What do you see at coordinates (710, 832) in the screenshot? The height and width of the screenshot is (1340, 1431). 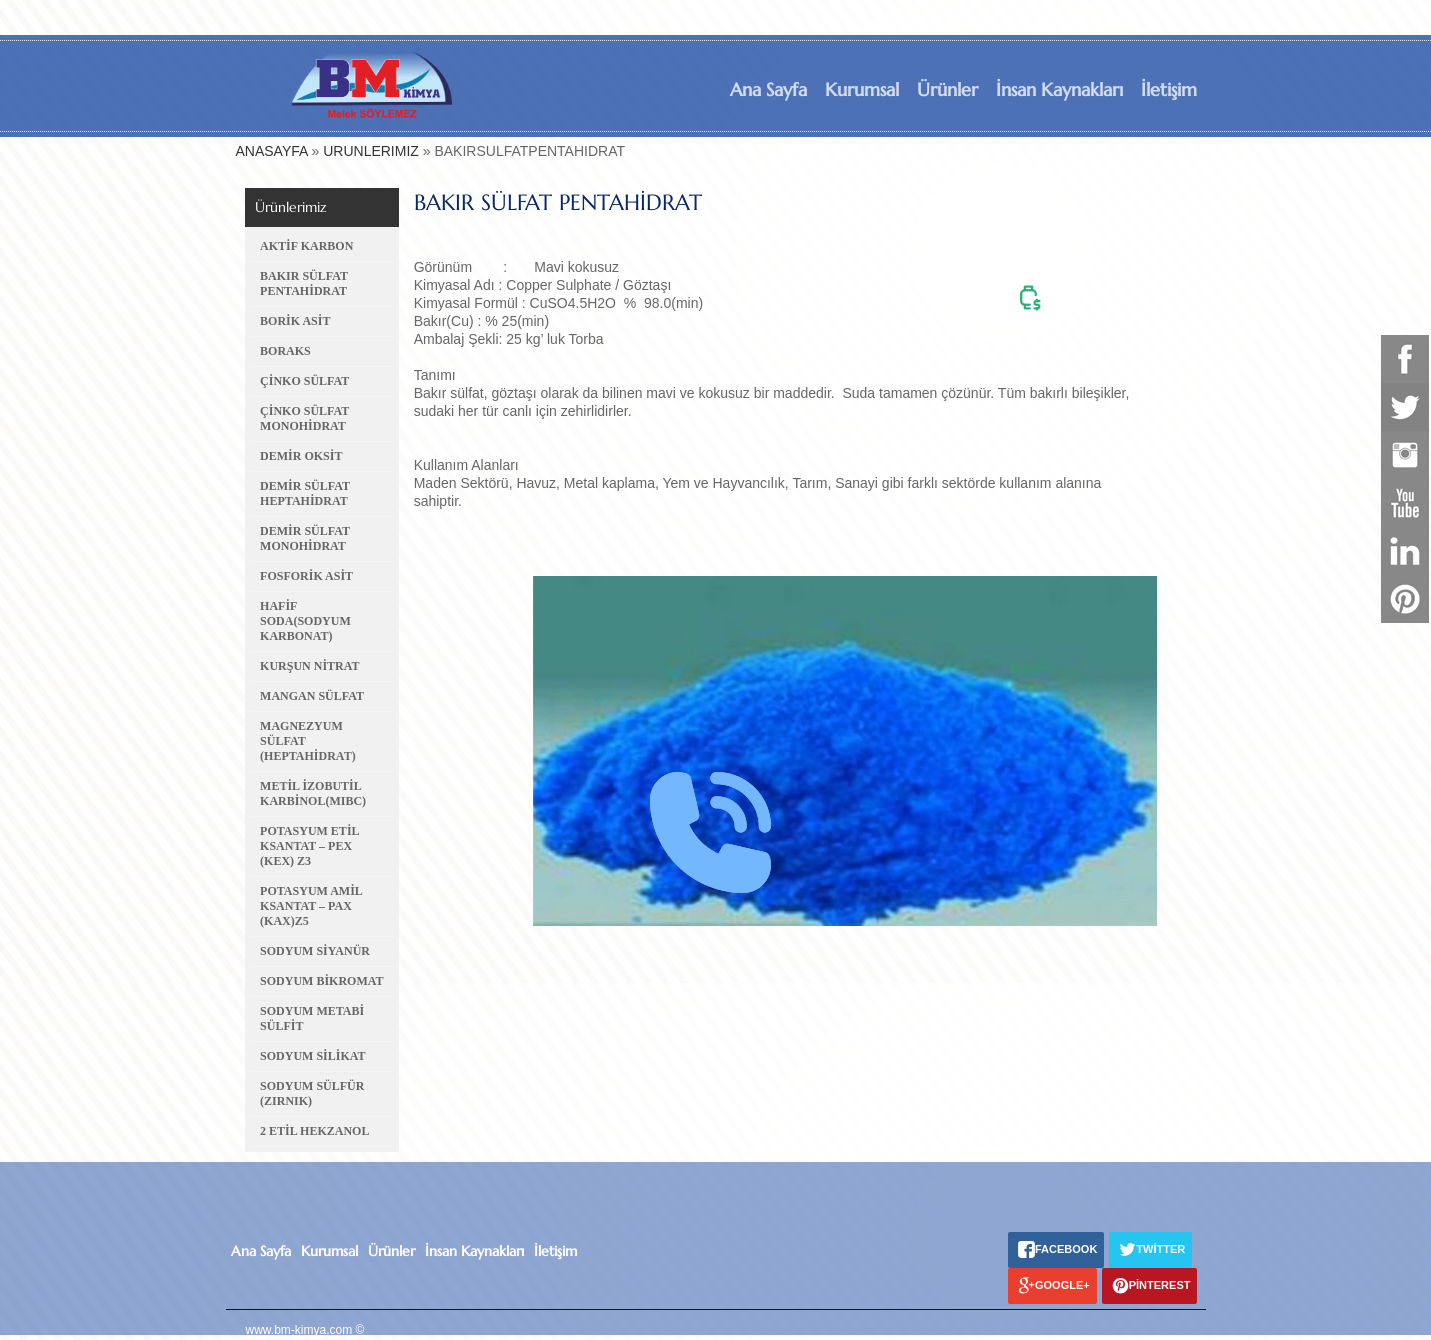 I see `make a phone call` at bounding box center [710, 832].